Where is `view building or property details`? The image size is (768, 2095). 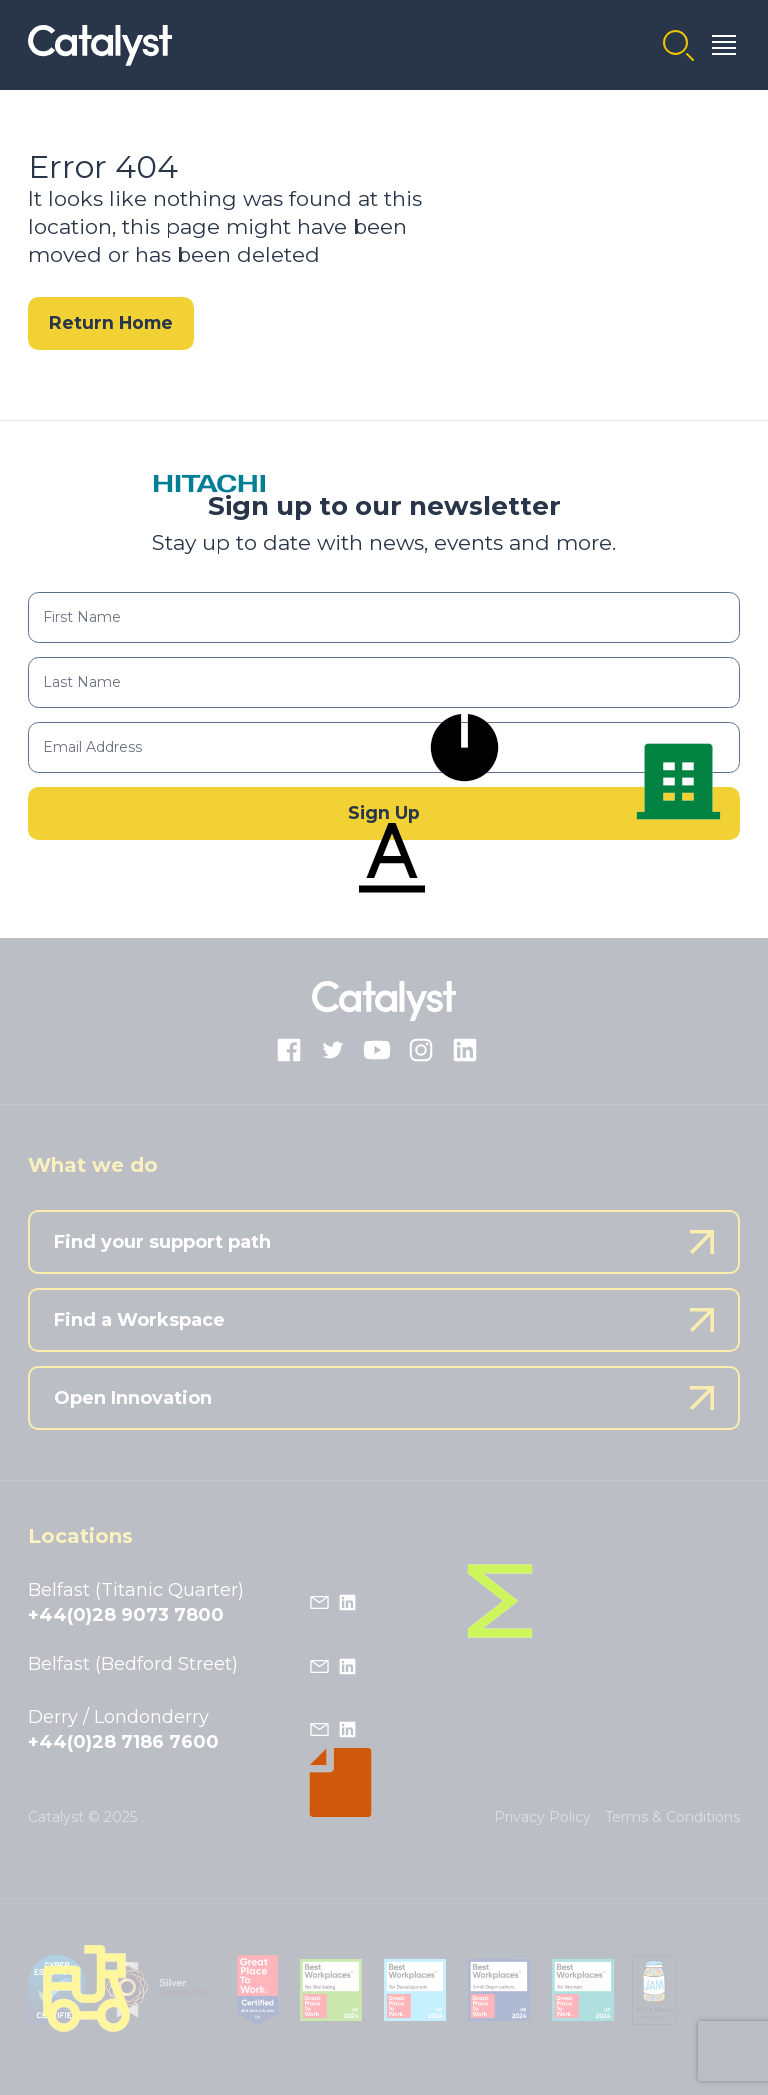
view building or property details is located at coordinates (678, 781).